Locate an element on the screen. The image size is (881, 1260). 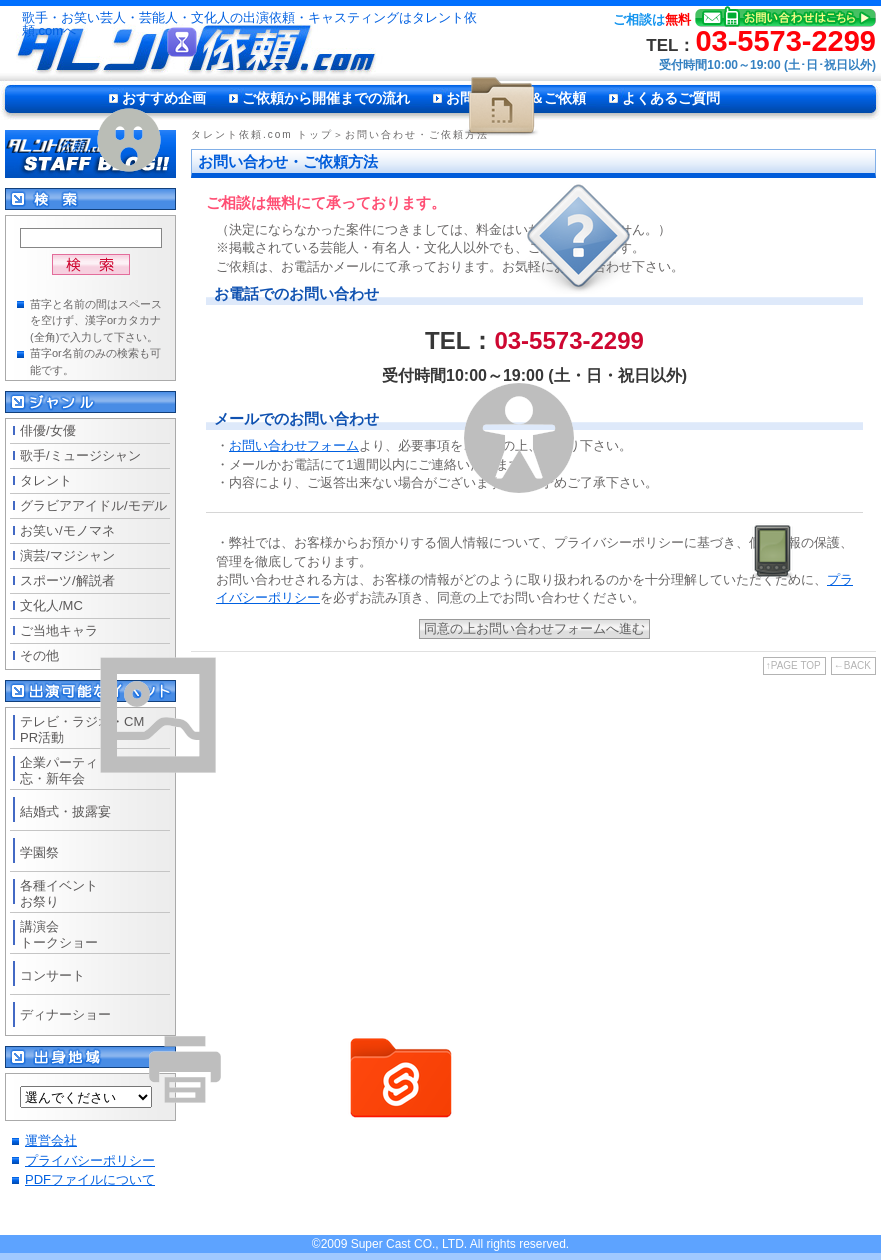
generic image file type indicator is located at coordinates (158, 715).